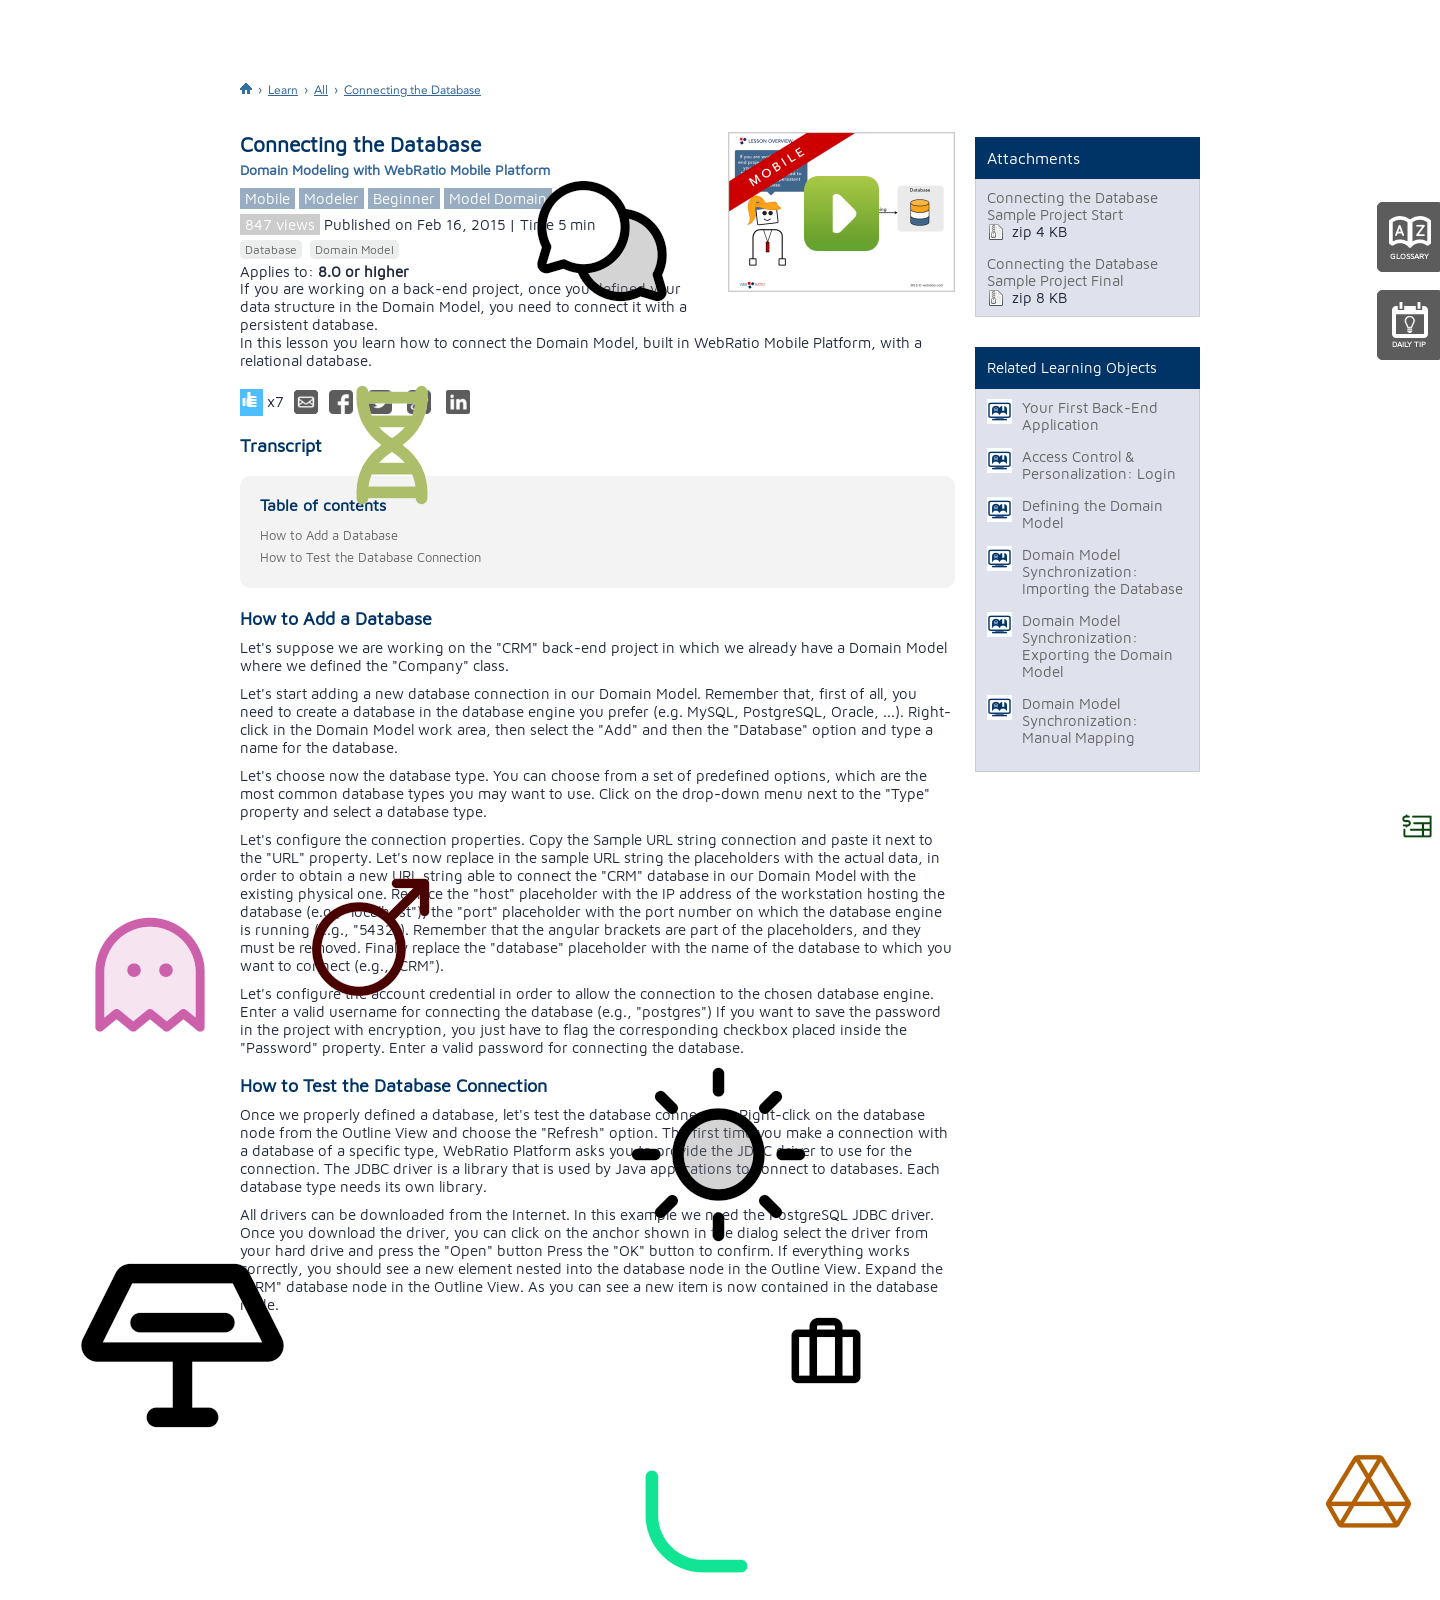 This screenshot has height=1600, width=1440. I want to click on view invoice details, so click(1417, 826).